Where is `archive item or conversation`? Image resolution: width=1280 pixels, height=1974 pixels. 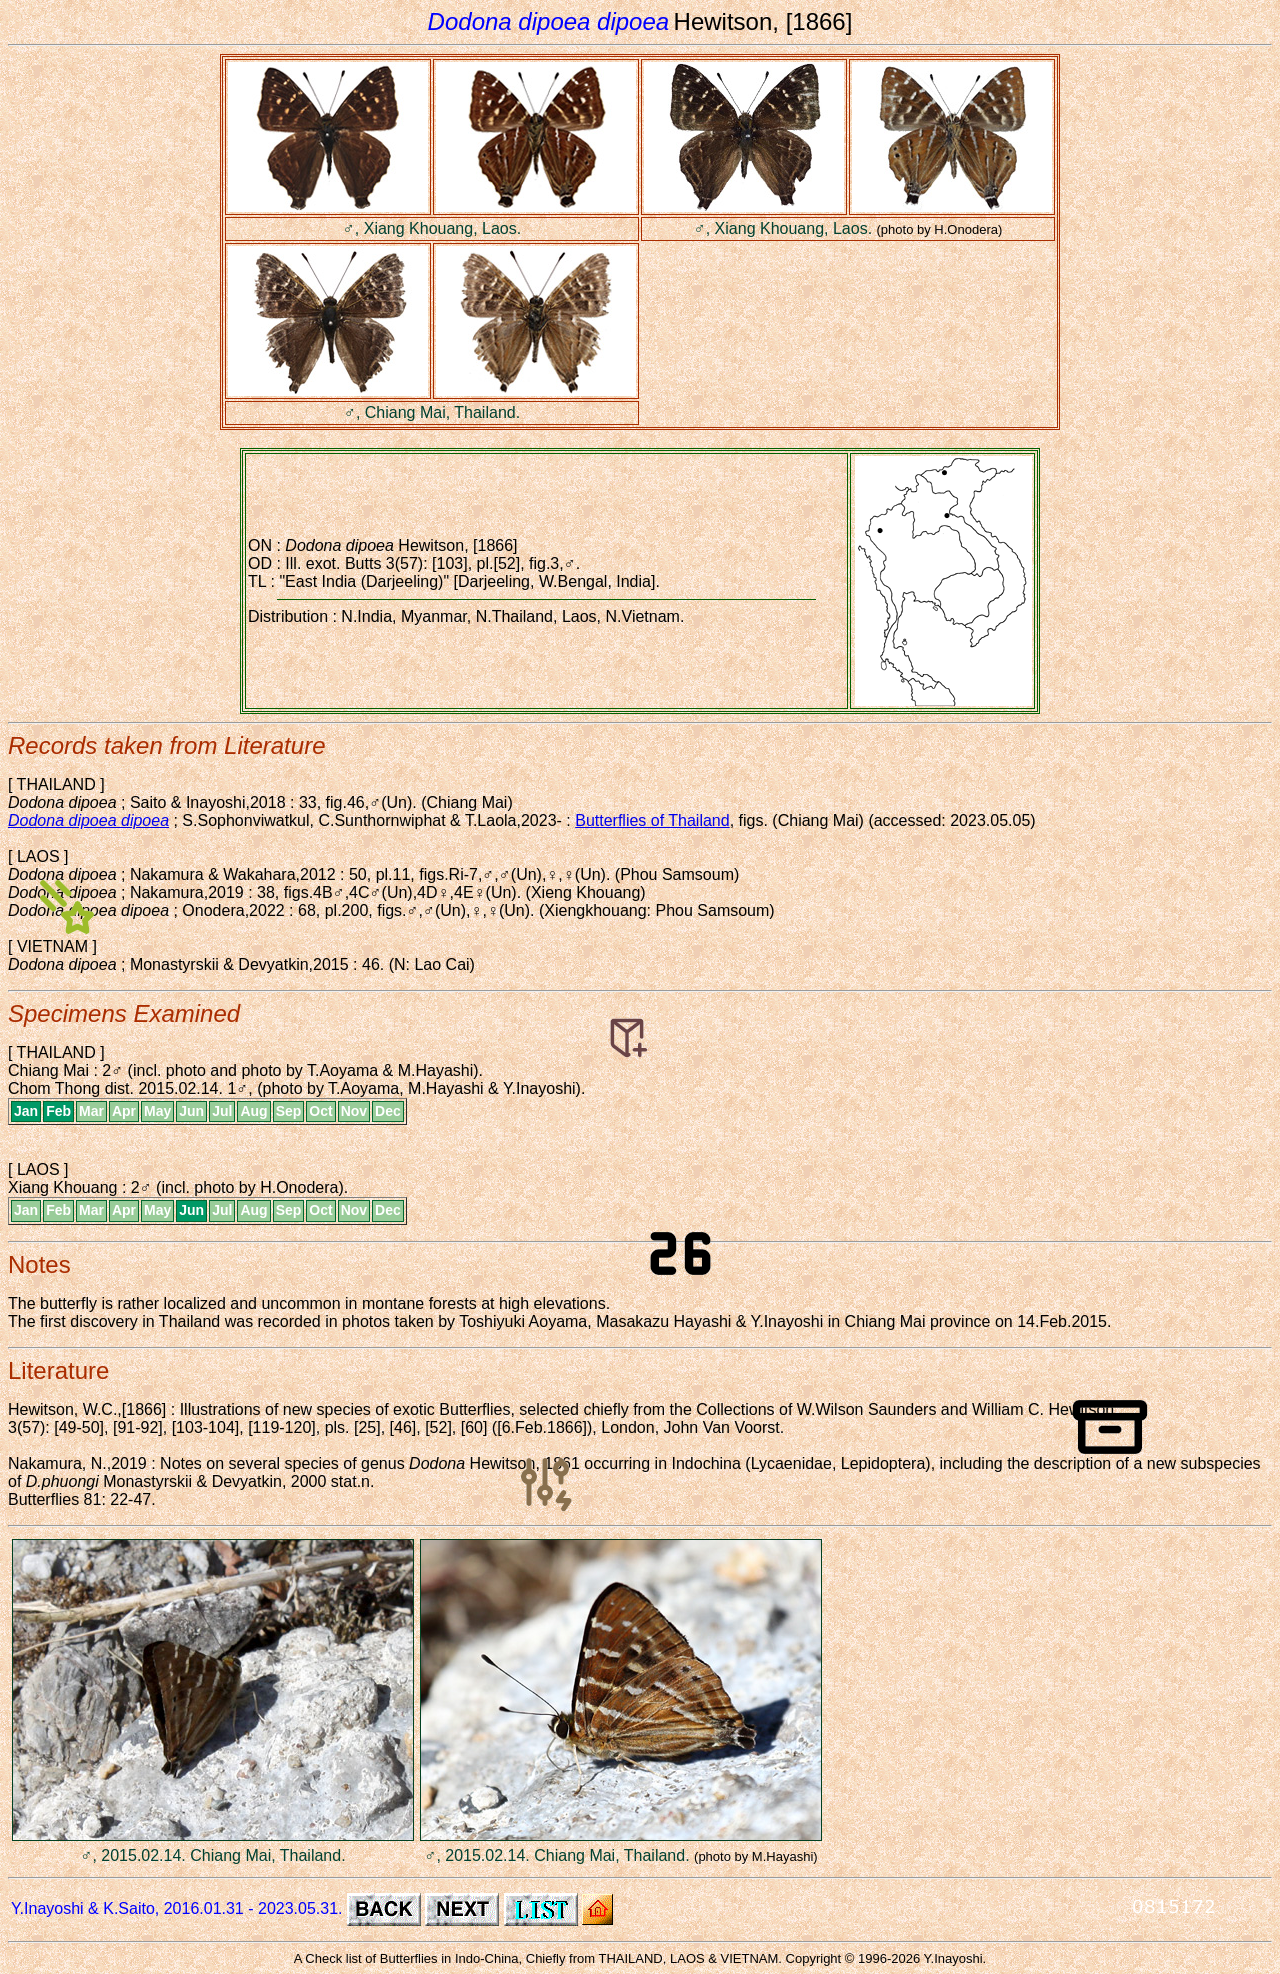
archive item or conversation is located at coordinates (1110, 1427).